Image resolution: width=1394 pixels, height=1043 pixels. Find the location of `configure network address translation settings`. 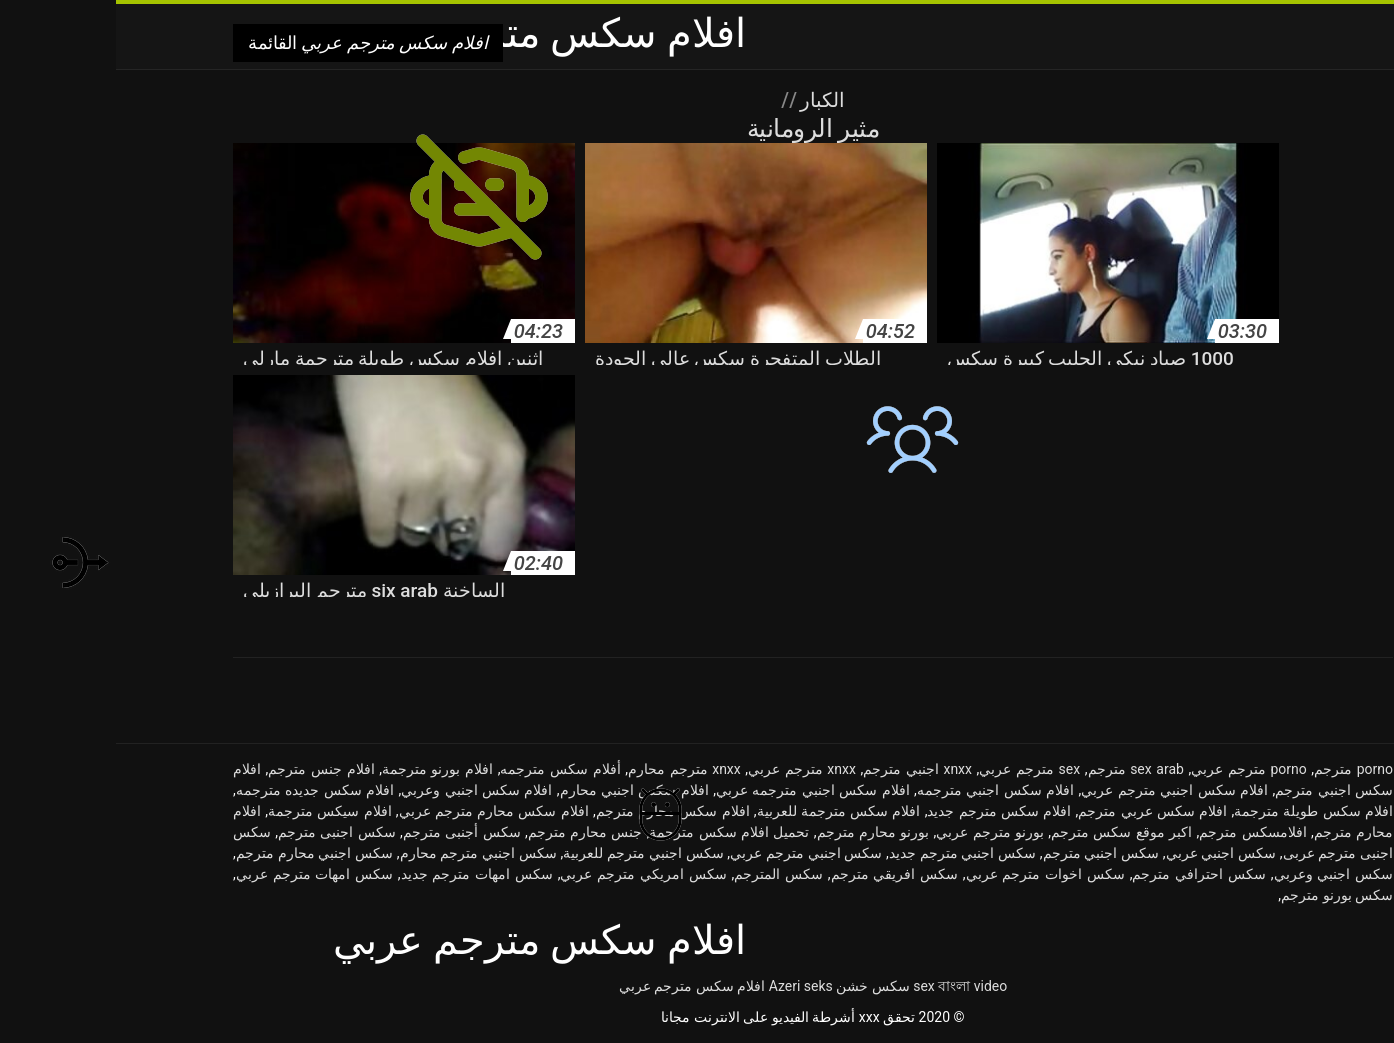

configure network address translation settings is located at coordinates (80, 562).